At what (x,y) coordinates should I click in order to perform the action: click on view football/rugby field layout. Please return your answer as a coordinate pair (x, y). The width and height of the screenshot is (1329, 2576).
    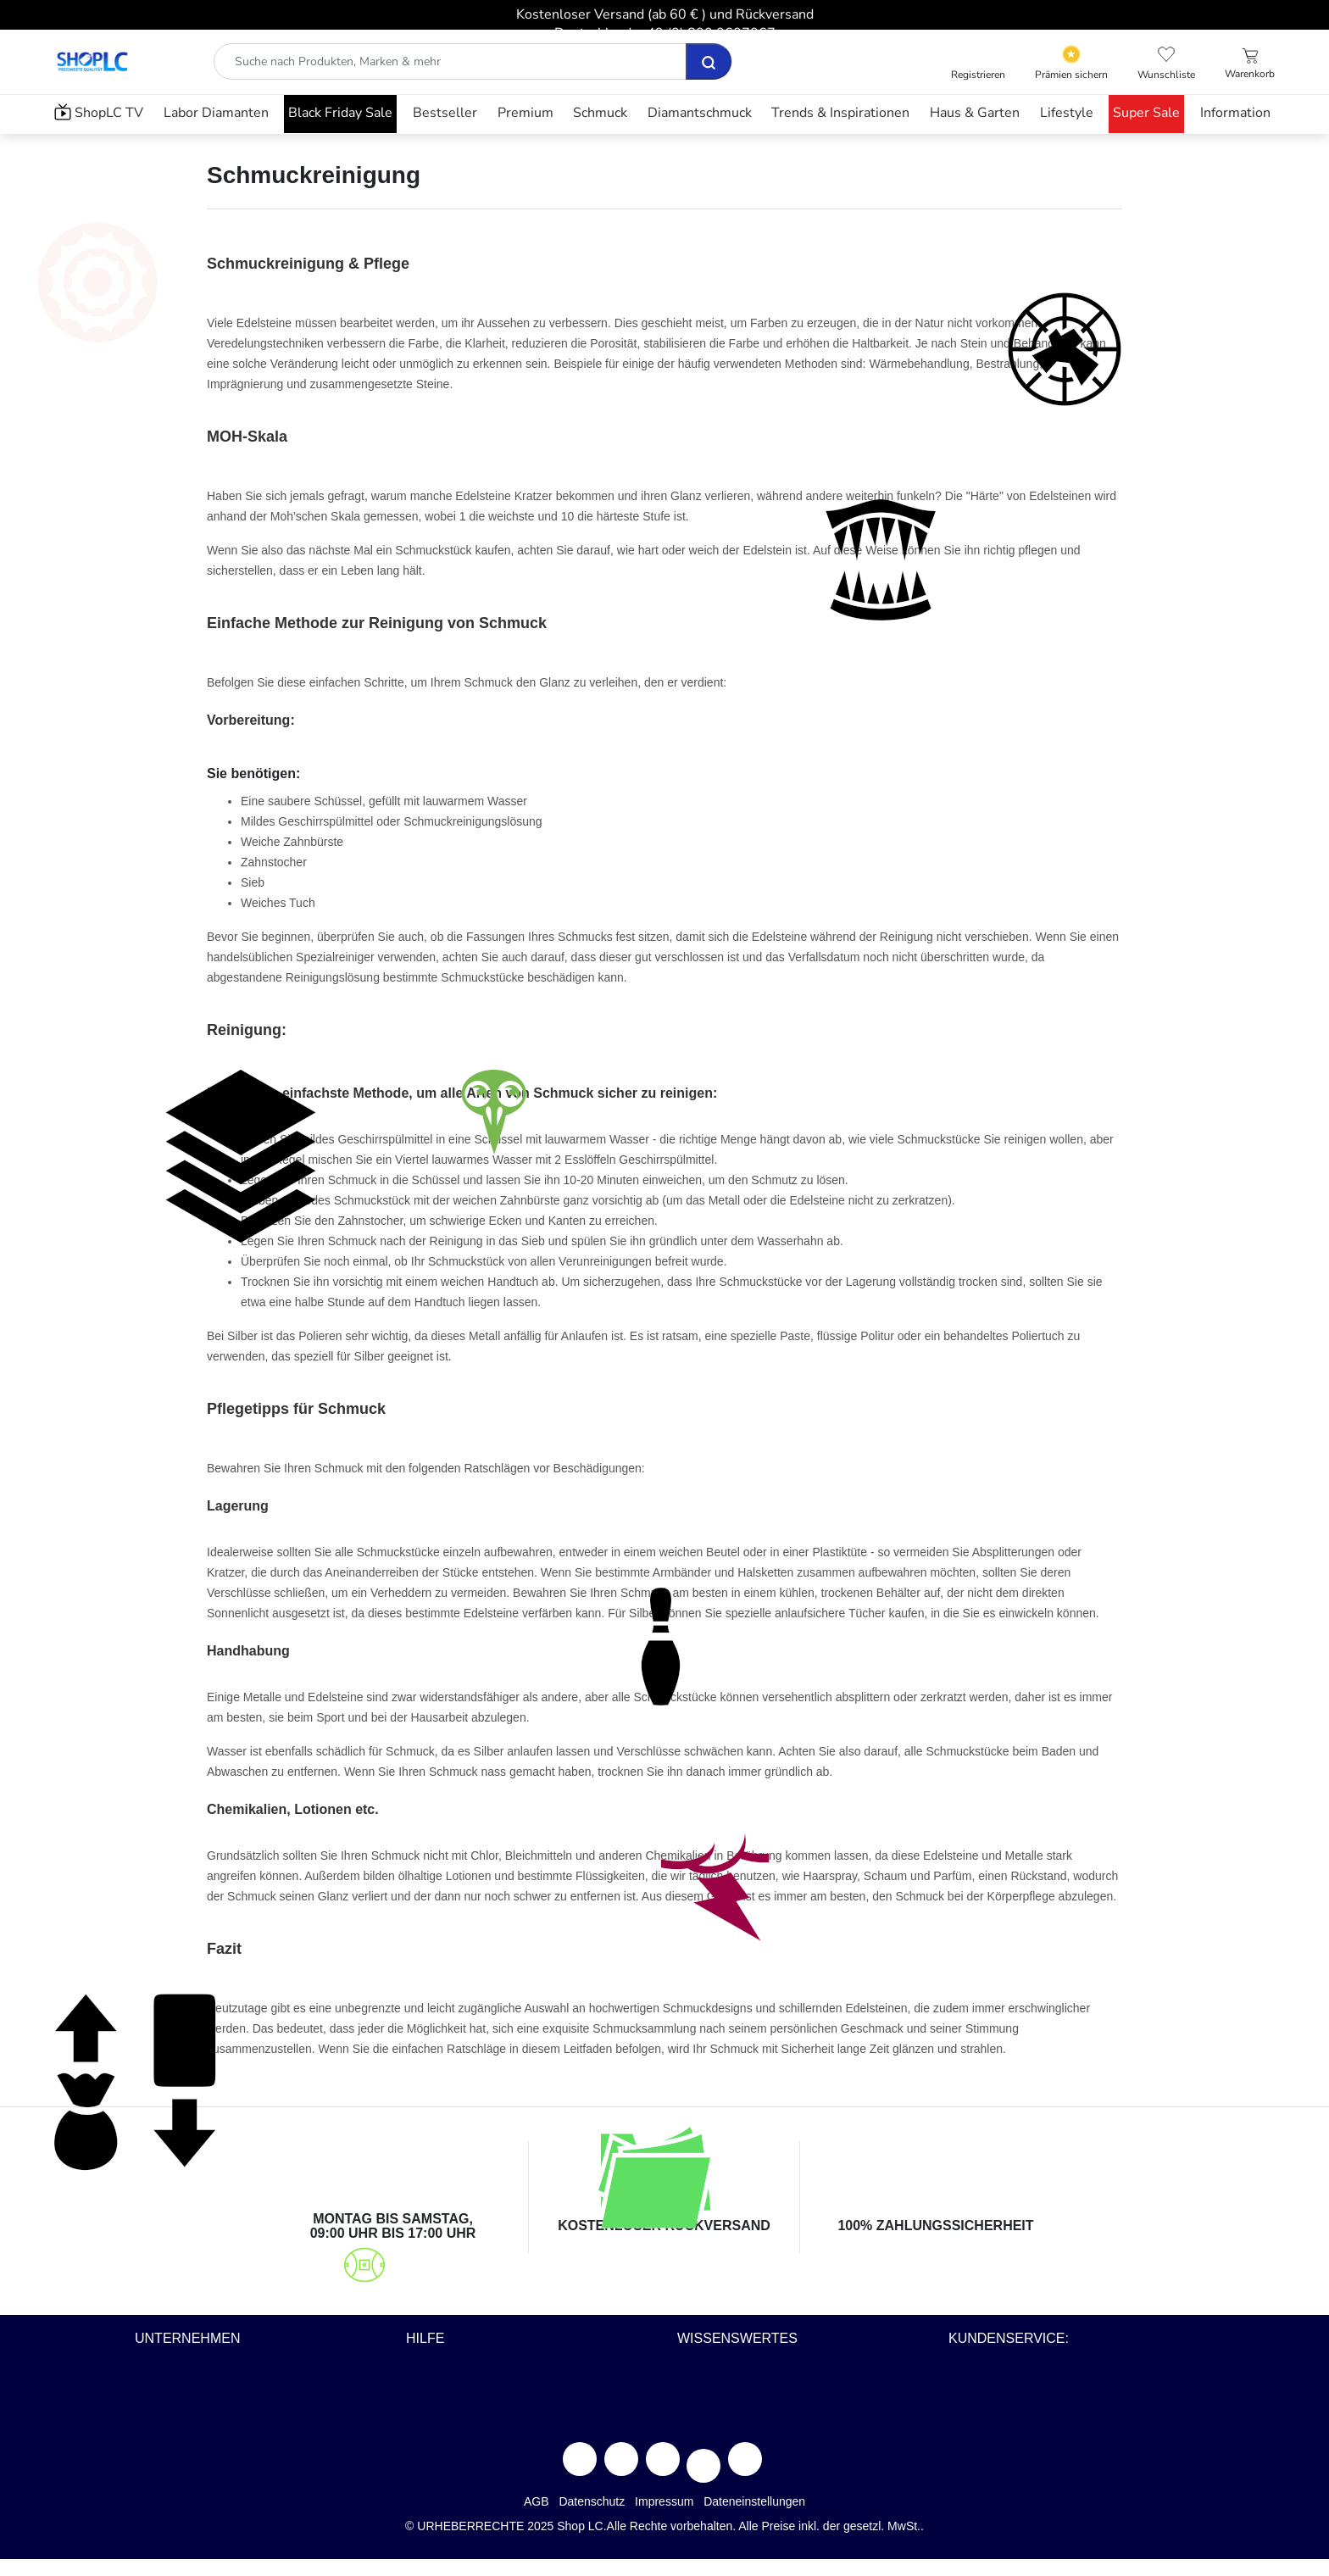
    Looking at the image, I should click on (364, 2265).